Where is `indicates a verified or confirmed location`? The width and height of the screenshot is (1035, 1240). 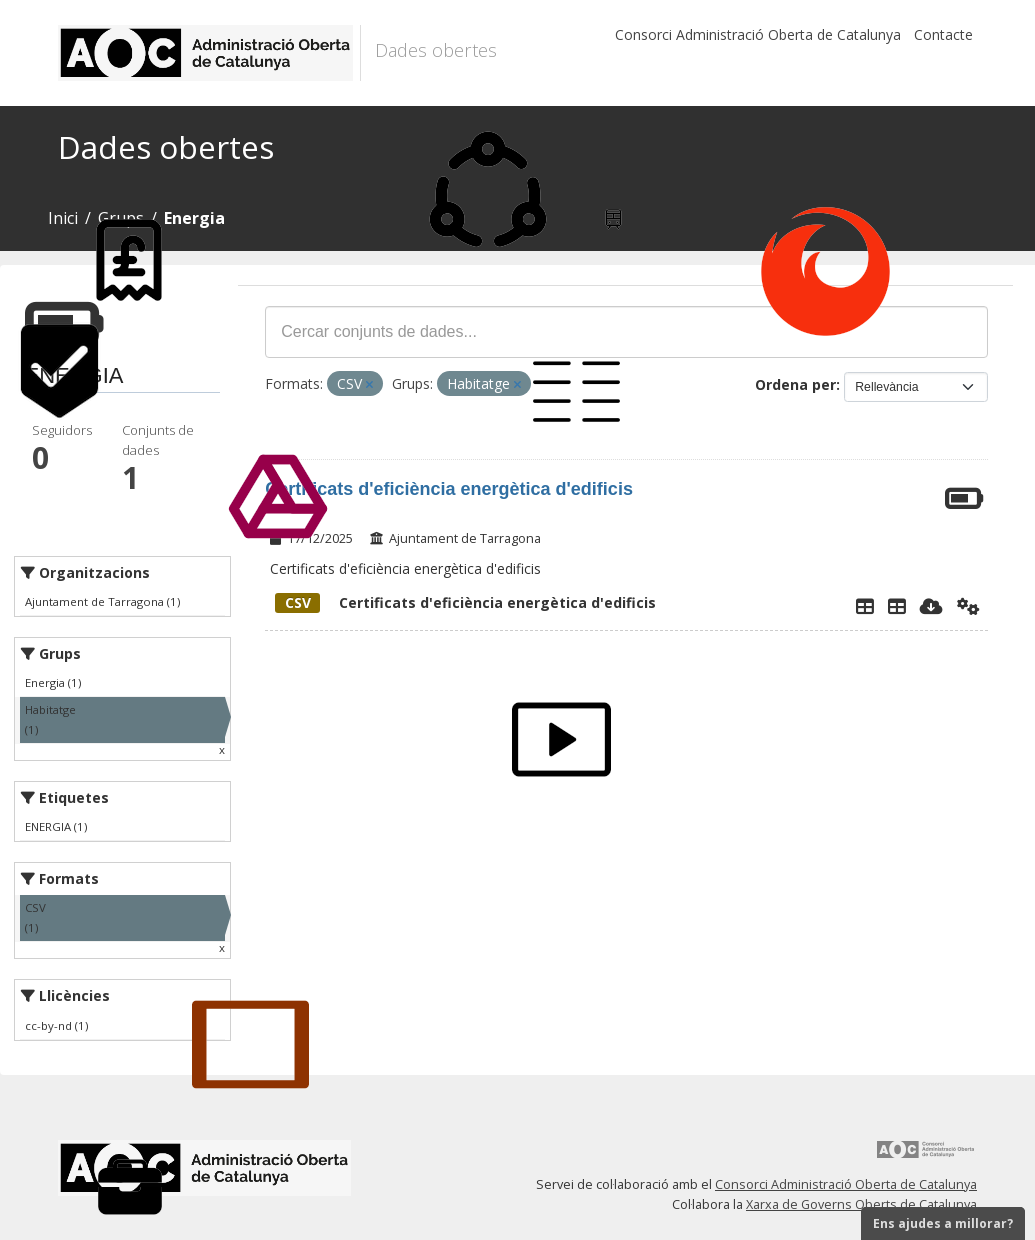 indicates a verified or confirmed location is located at coordinates (59, 371).